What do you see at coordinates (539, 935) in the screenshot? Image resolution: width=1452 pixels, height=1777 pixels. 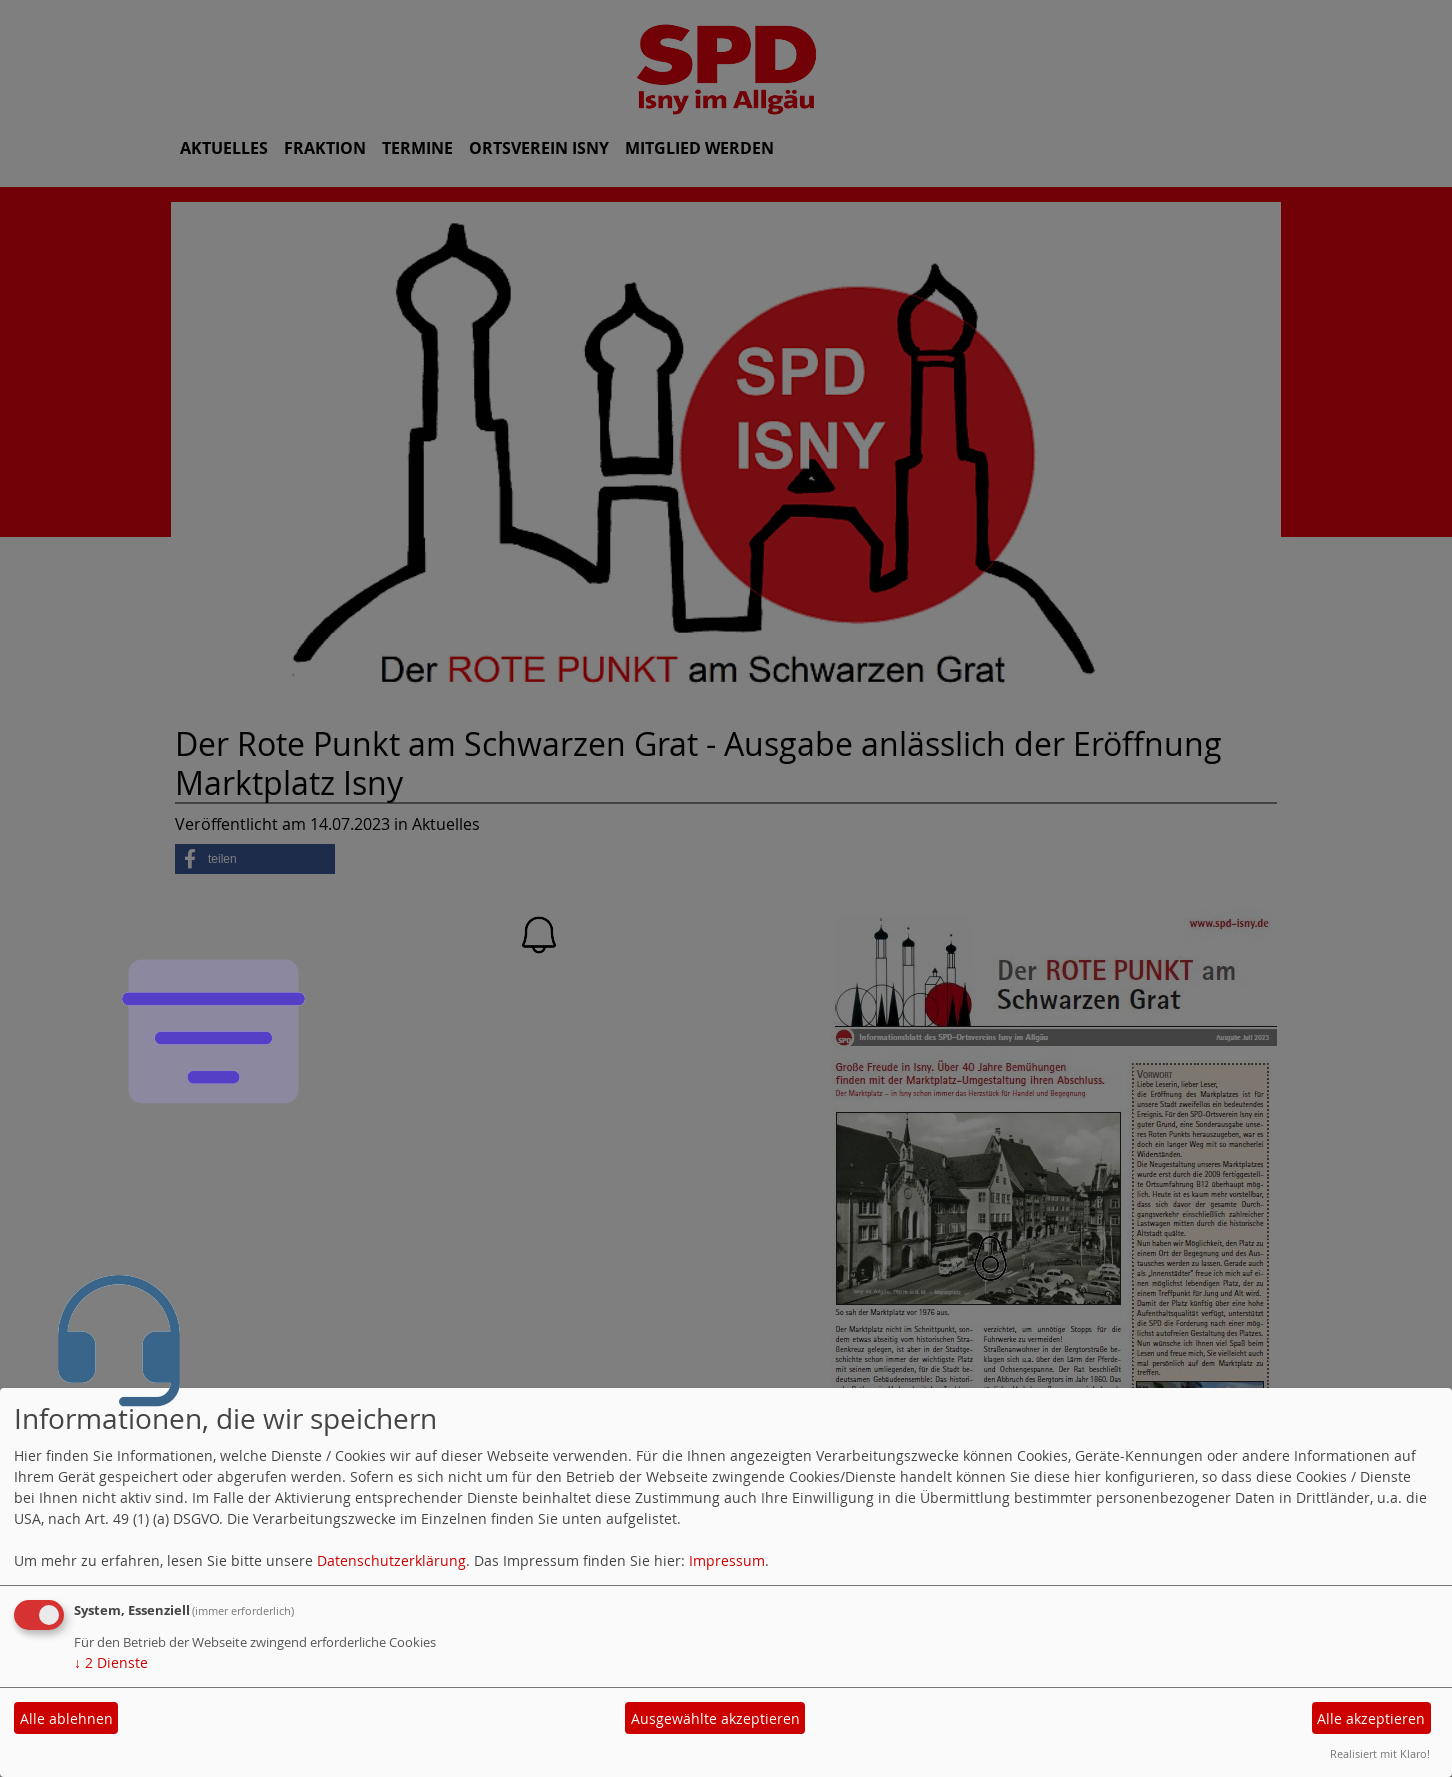 I see `view notifications` at bounding box center [539, 935].